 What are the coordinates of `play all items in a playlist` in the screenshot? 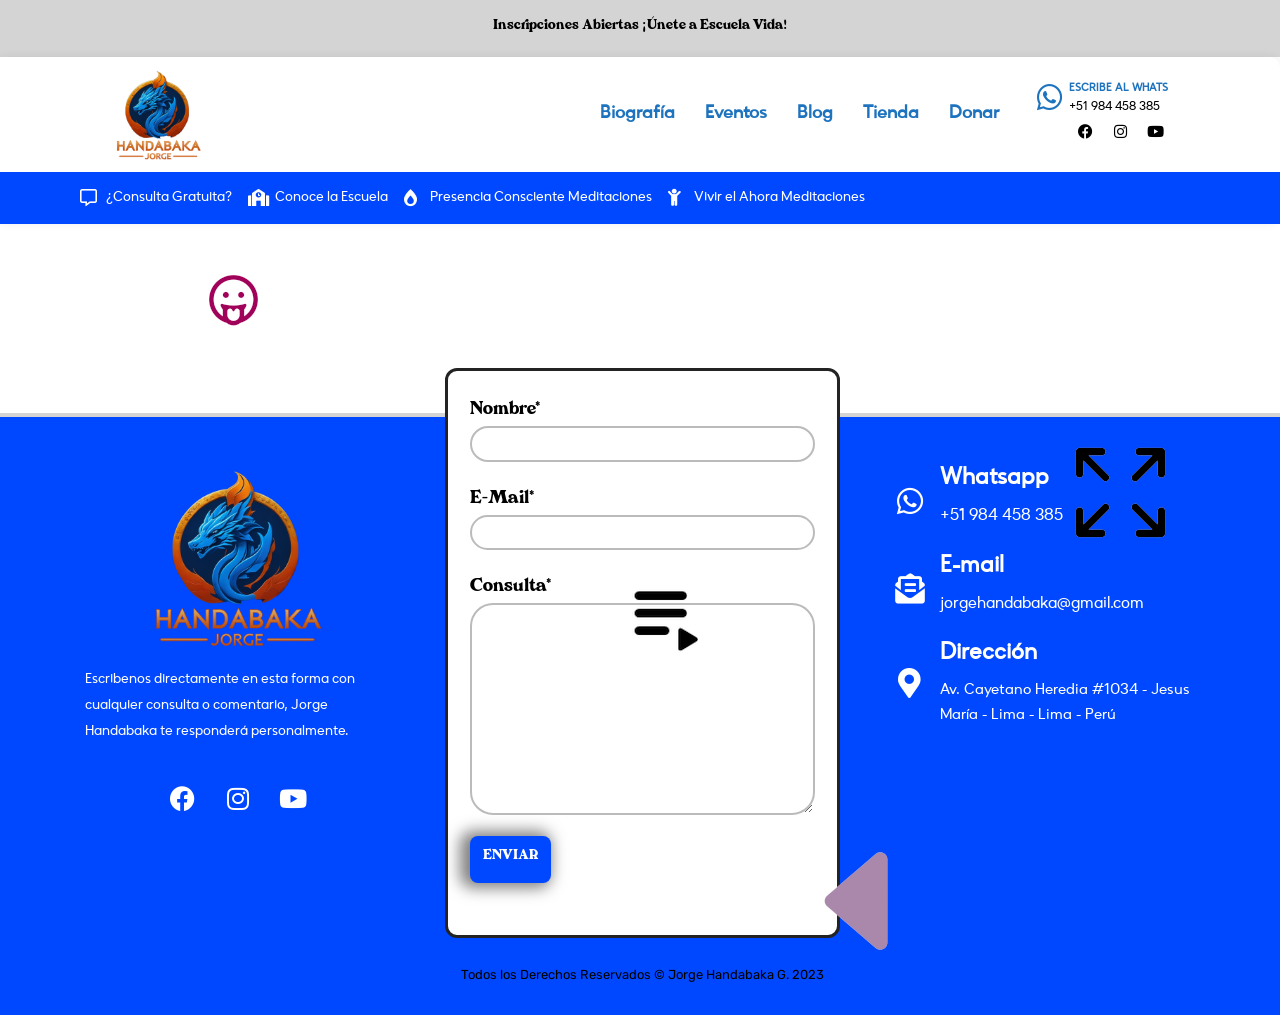 It's located at (669, 617).